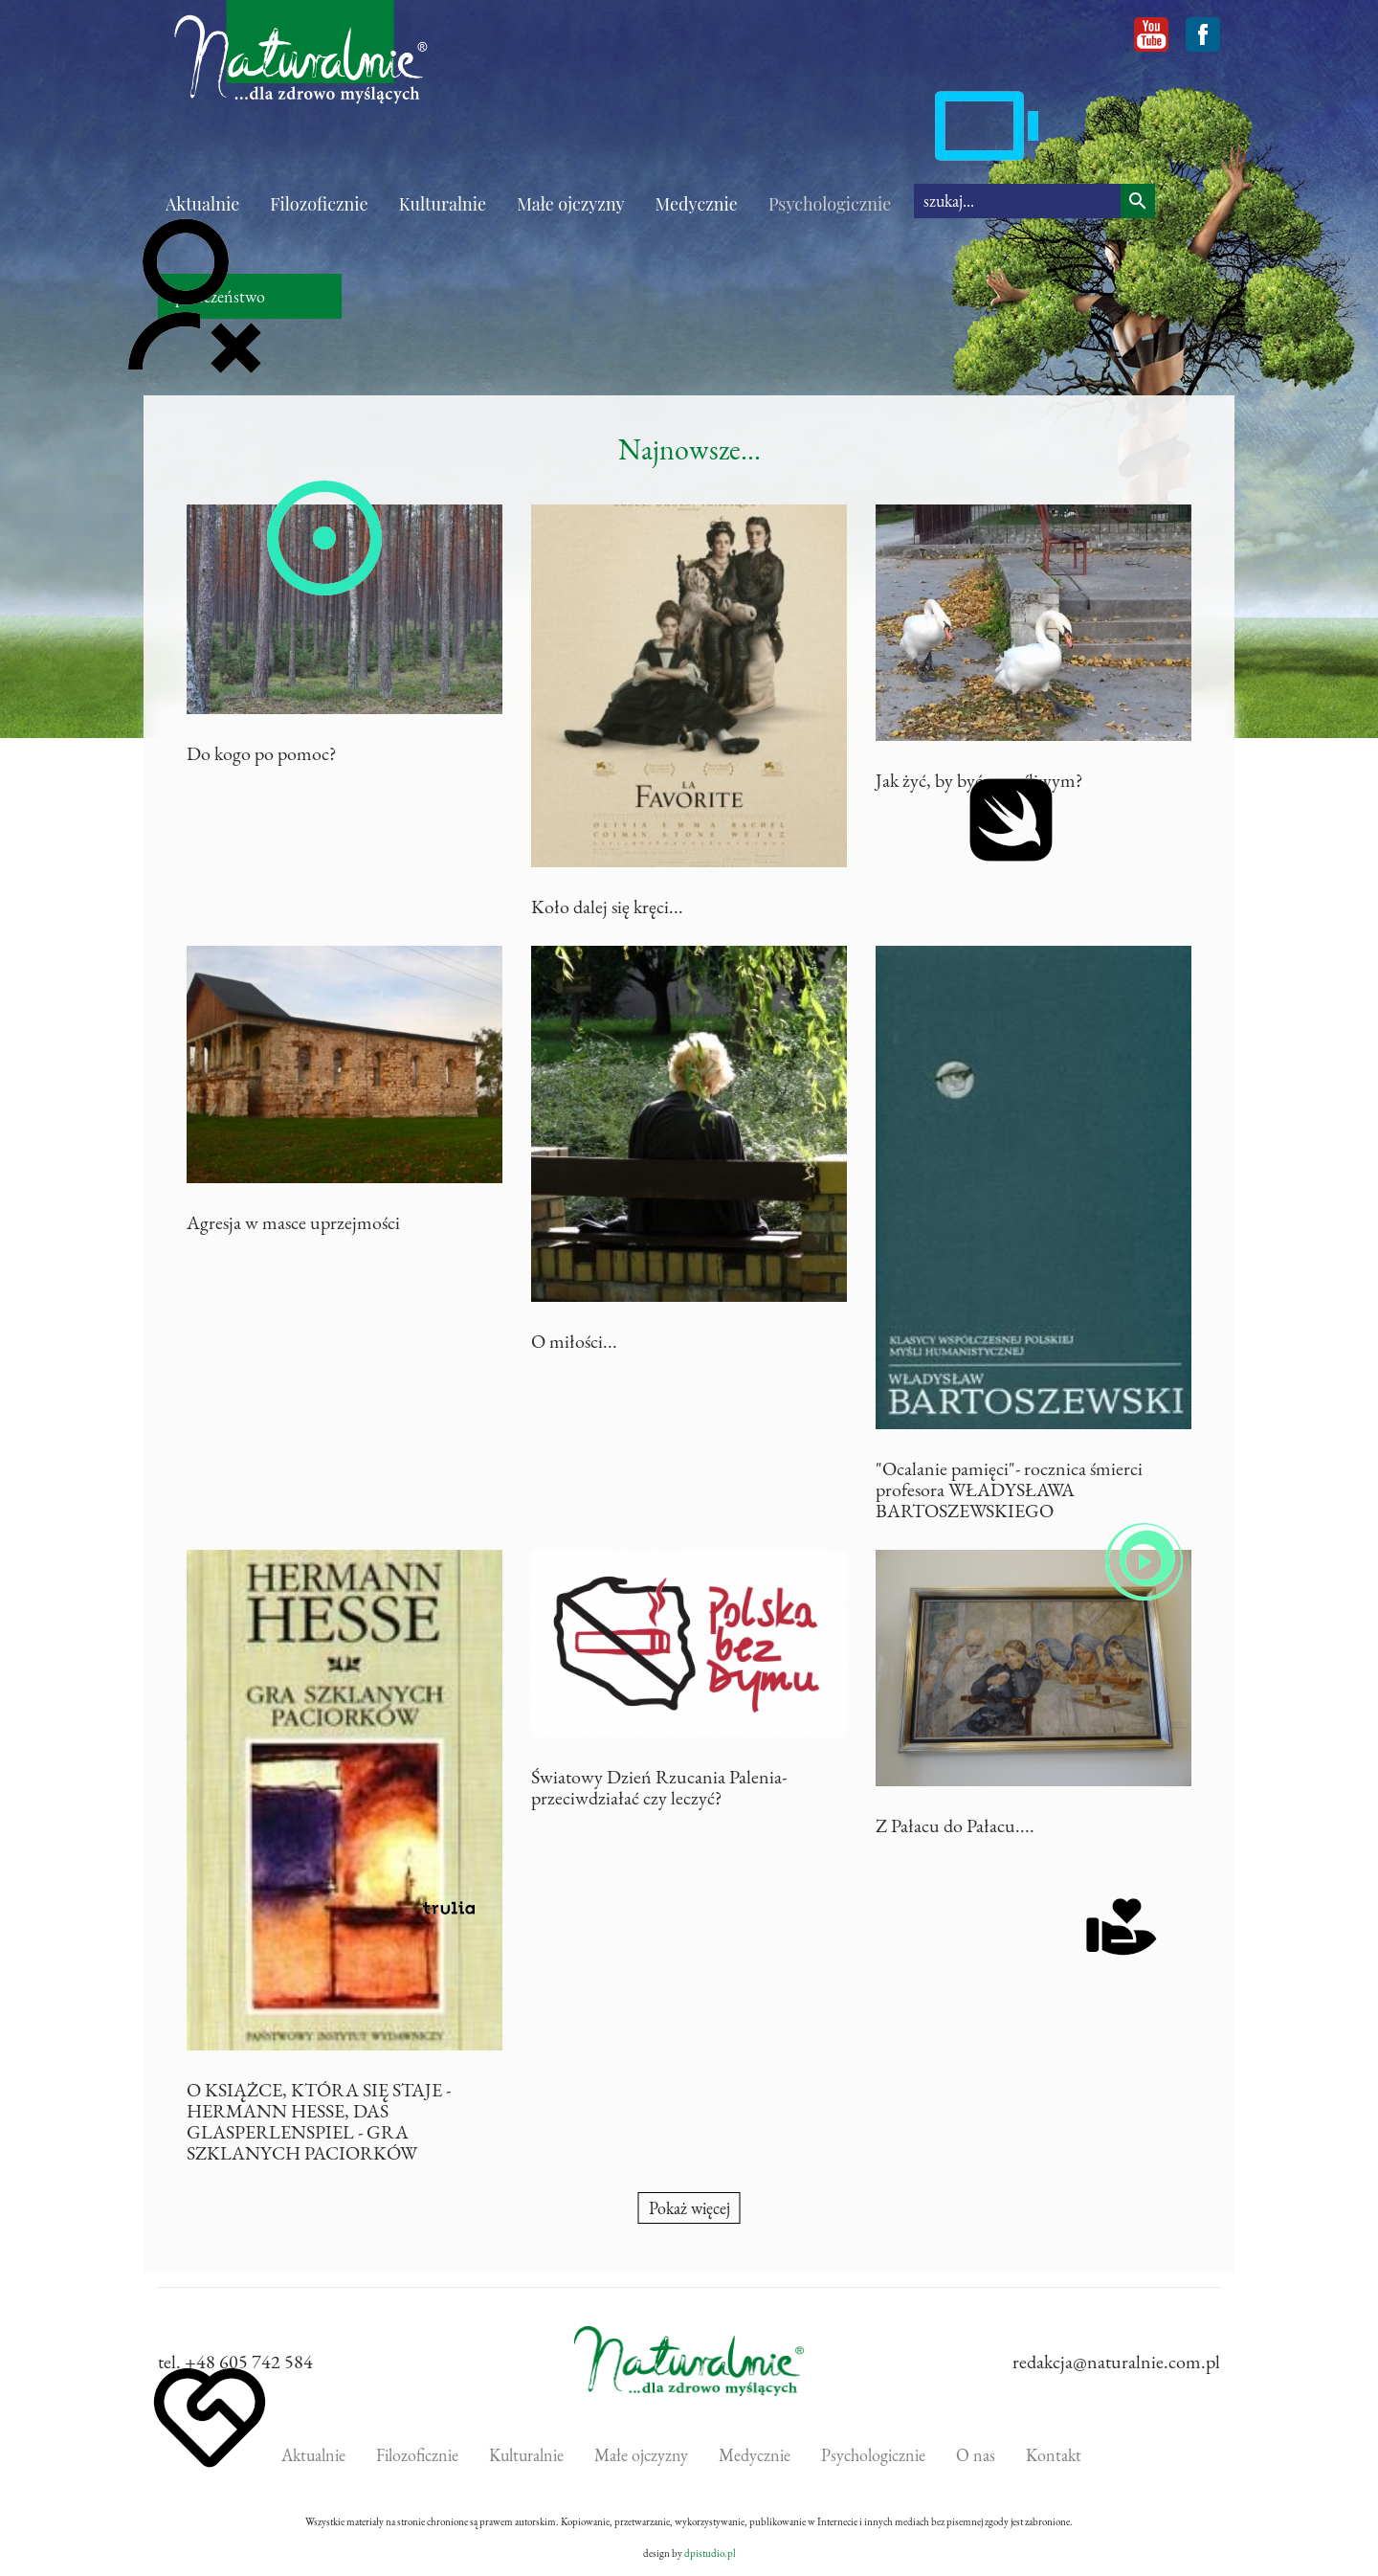 The image size is (1378, 2576). I want to click on access customer service or support, so click(210, 2417).